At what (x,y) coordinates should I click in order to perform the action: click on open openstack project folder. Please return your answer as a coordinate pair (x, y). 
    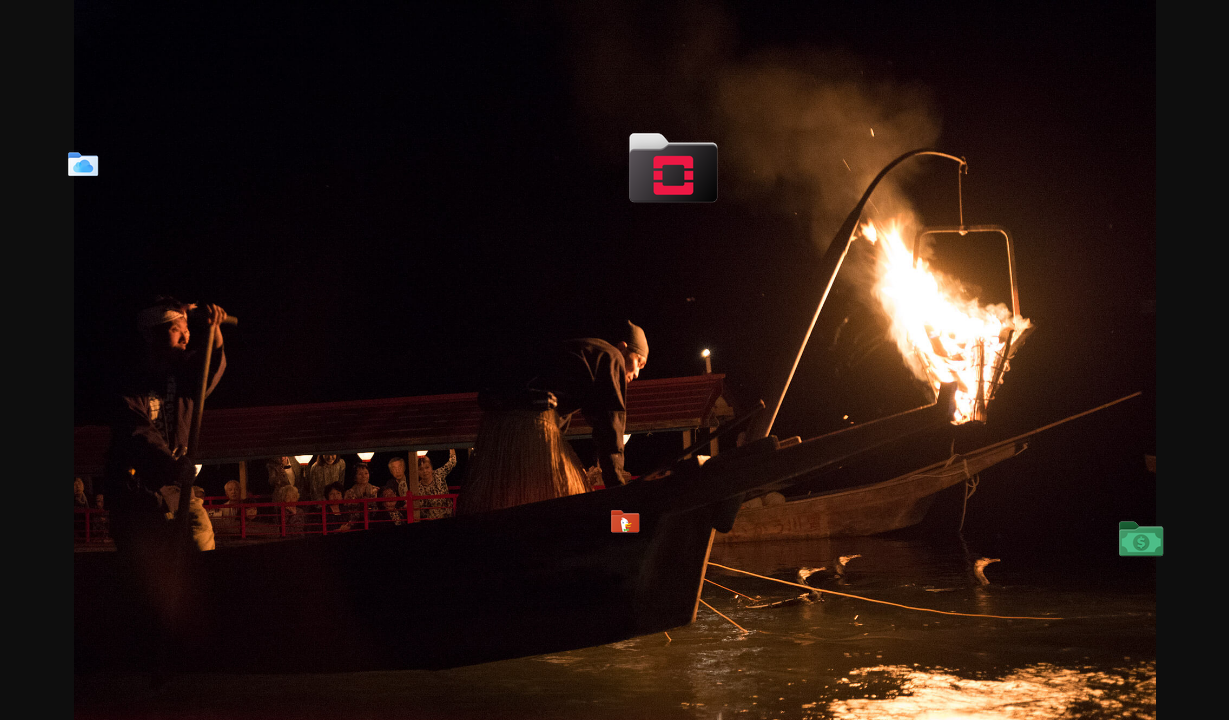
    Looking at the image, I should click on (673, 170).